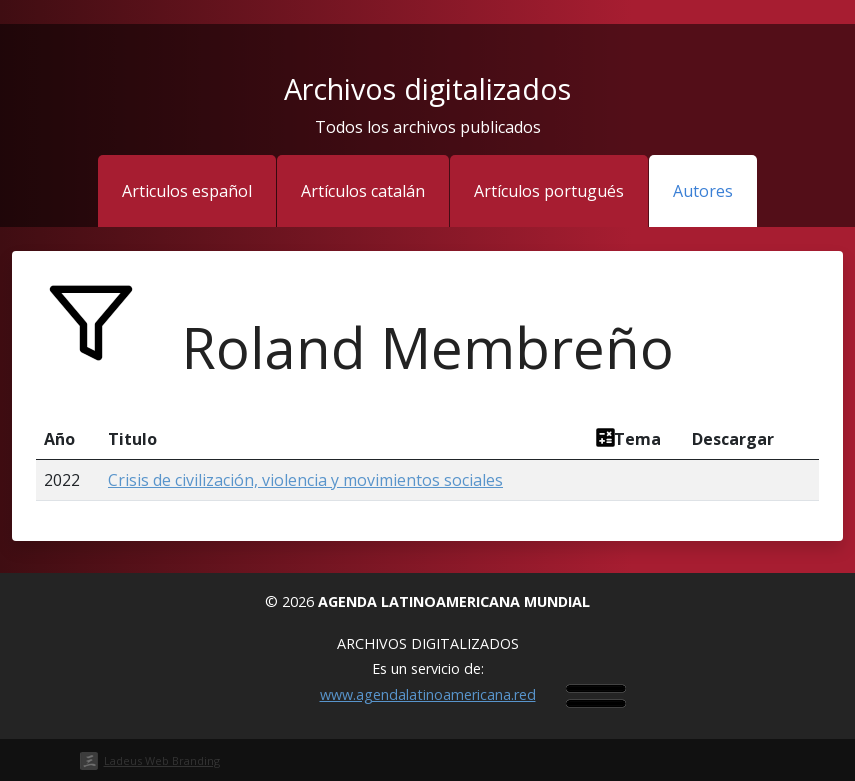 This screenshot has width=855, height=781. I want to click on open the calculator app, so click(605, 437).